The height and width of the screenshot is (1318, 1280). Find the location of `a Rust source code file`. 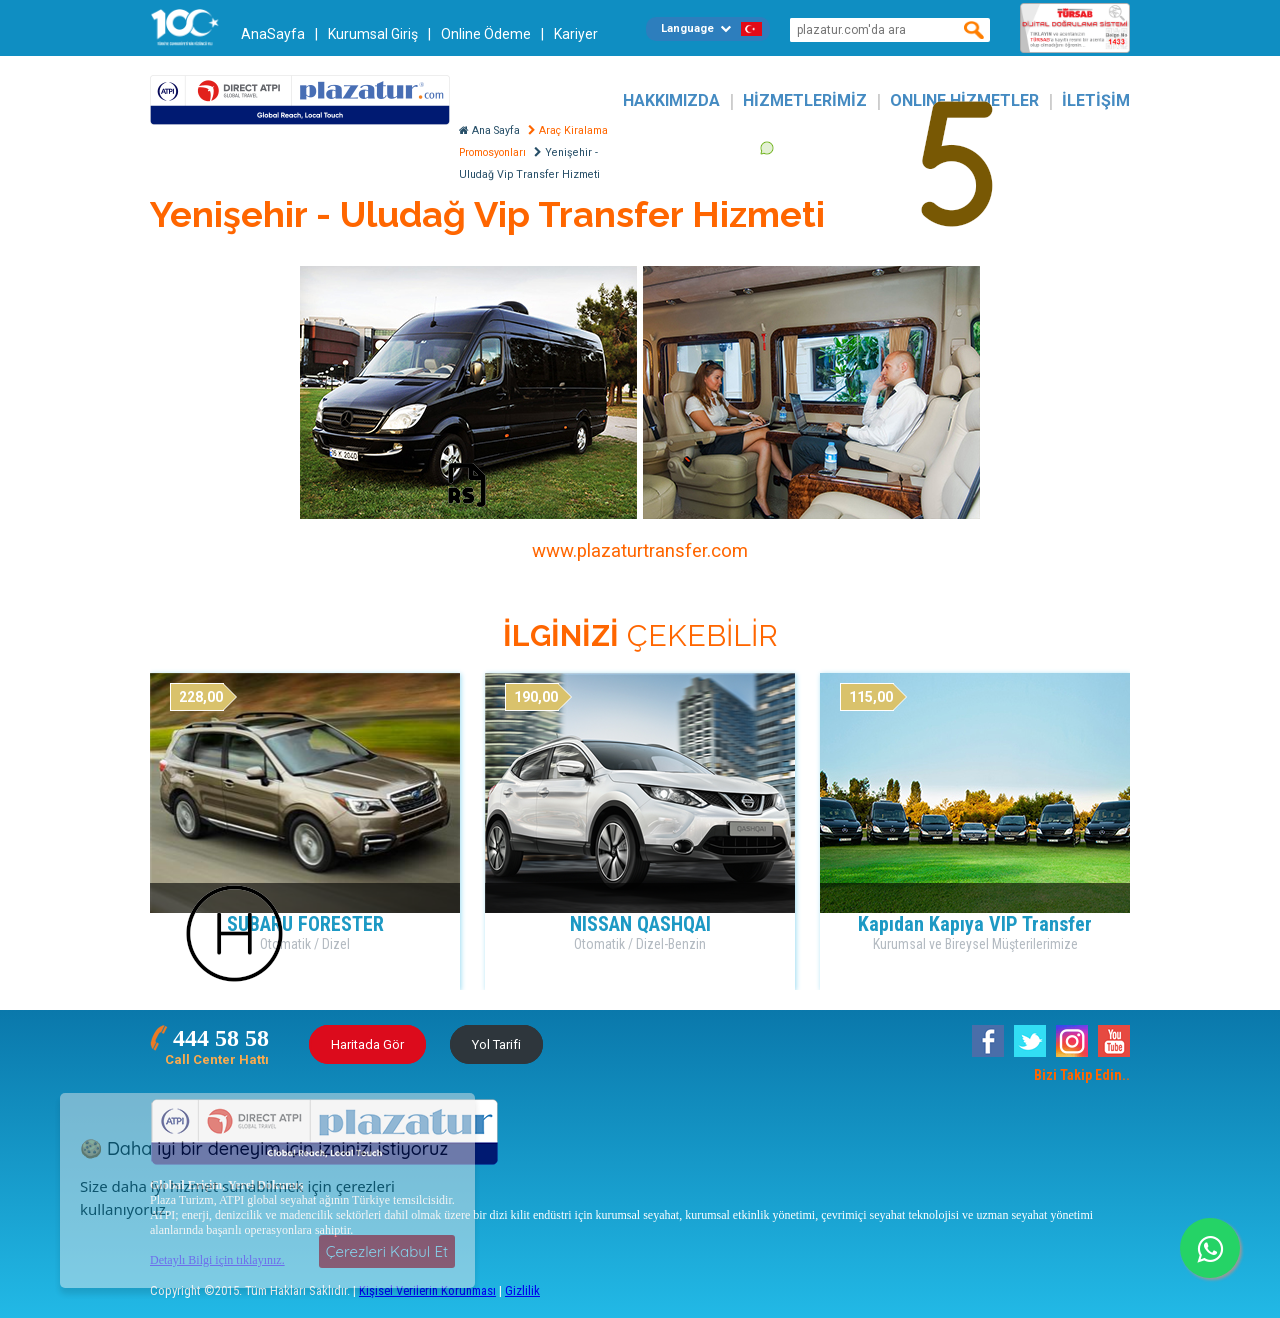

a Rust source code file is located at coordinates (467, 485).